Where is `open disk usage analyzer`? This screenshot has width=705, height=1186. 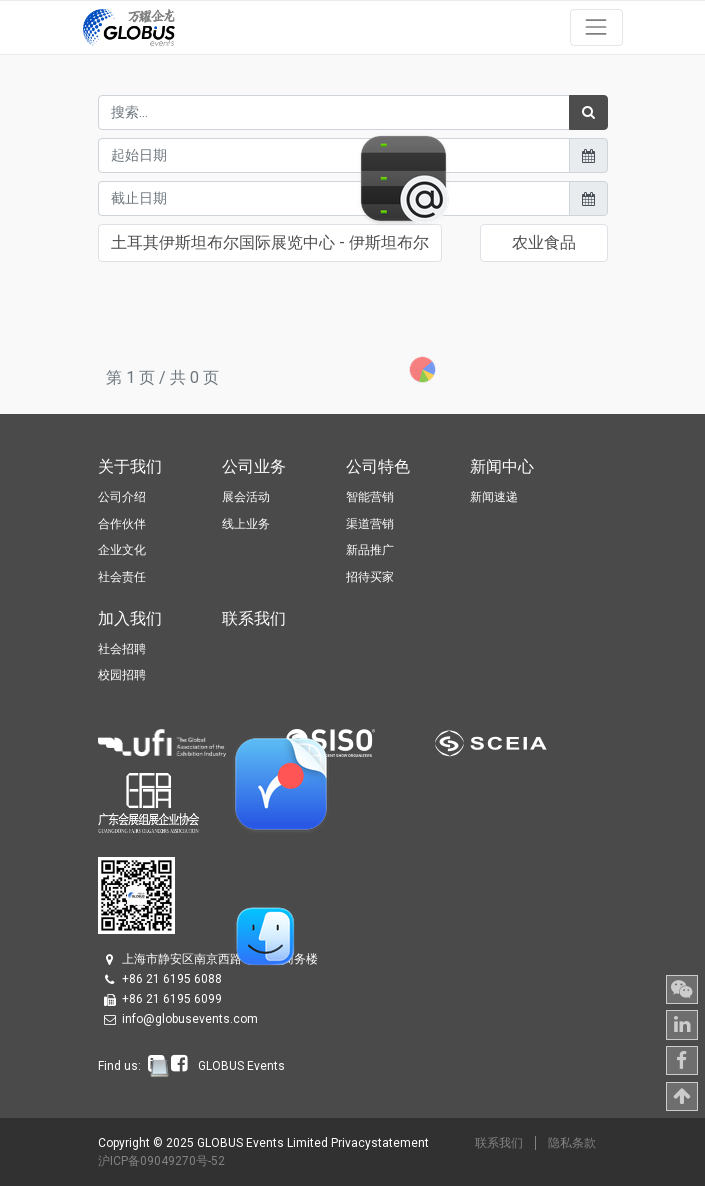
open disk usage analyzer is located at coordinates (422, 369).